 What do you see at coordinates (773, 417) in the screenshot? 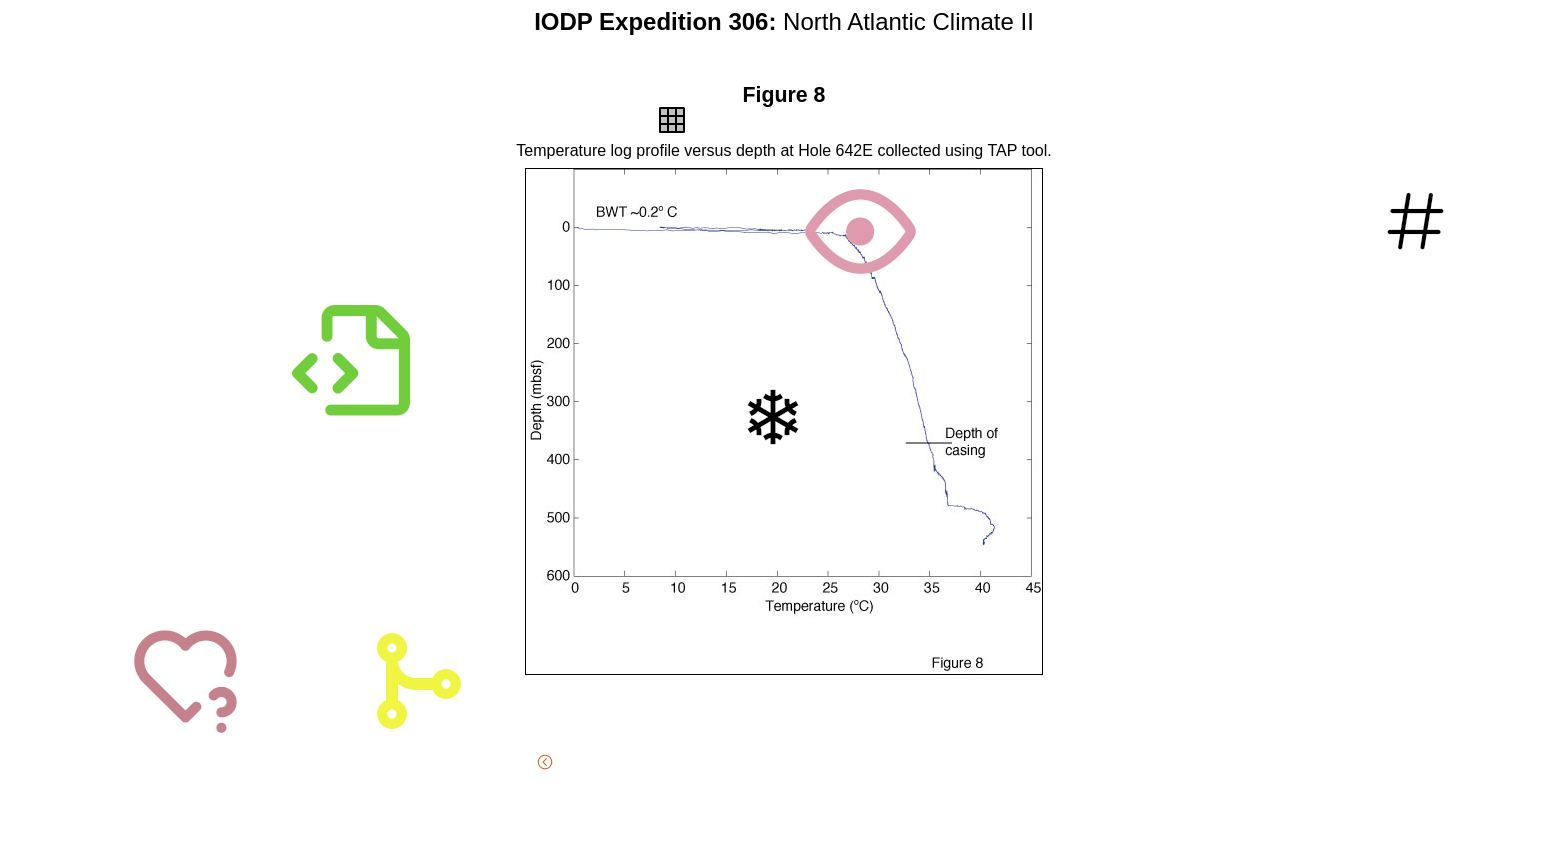
I see `indicates cold or winter weather conditions` at bounding box center [773, 417].